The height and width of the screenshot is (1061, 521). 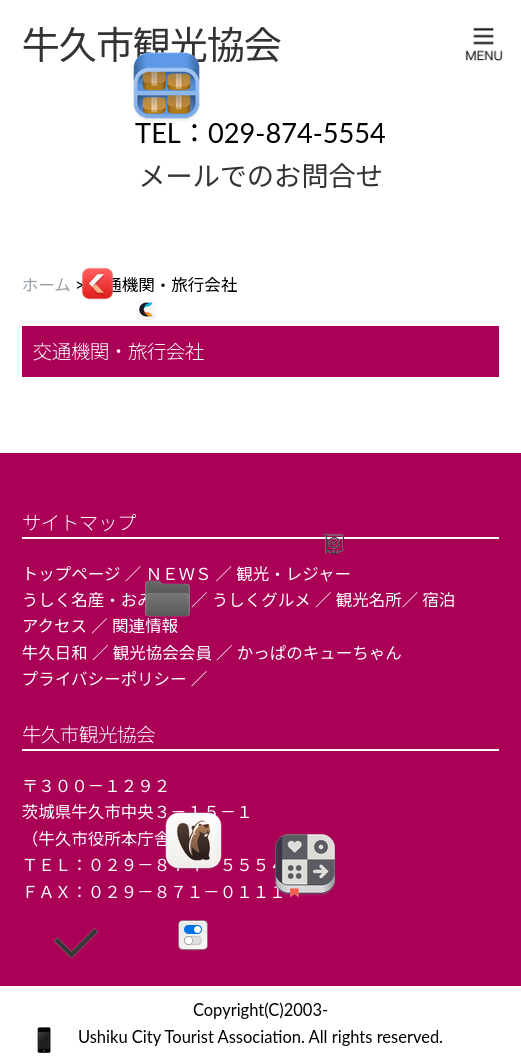 What do you see at coordinates (167, 598) in the screenshot?
I see `open folder containing files or documents` at bounding box center [167, 598].